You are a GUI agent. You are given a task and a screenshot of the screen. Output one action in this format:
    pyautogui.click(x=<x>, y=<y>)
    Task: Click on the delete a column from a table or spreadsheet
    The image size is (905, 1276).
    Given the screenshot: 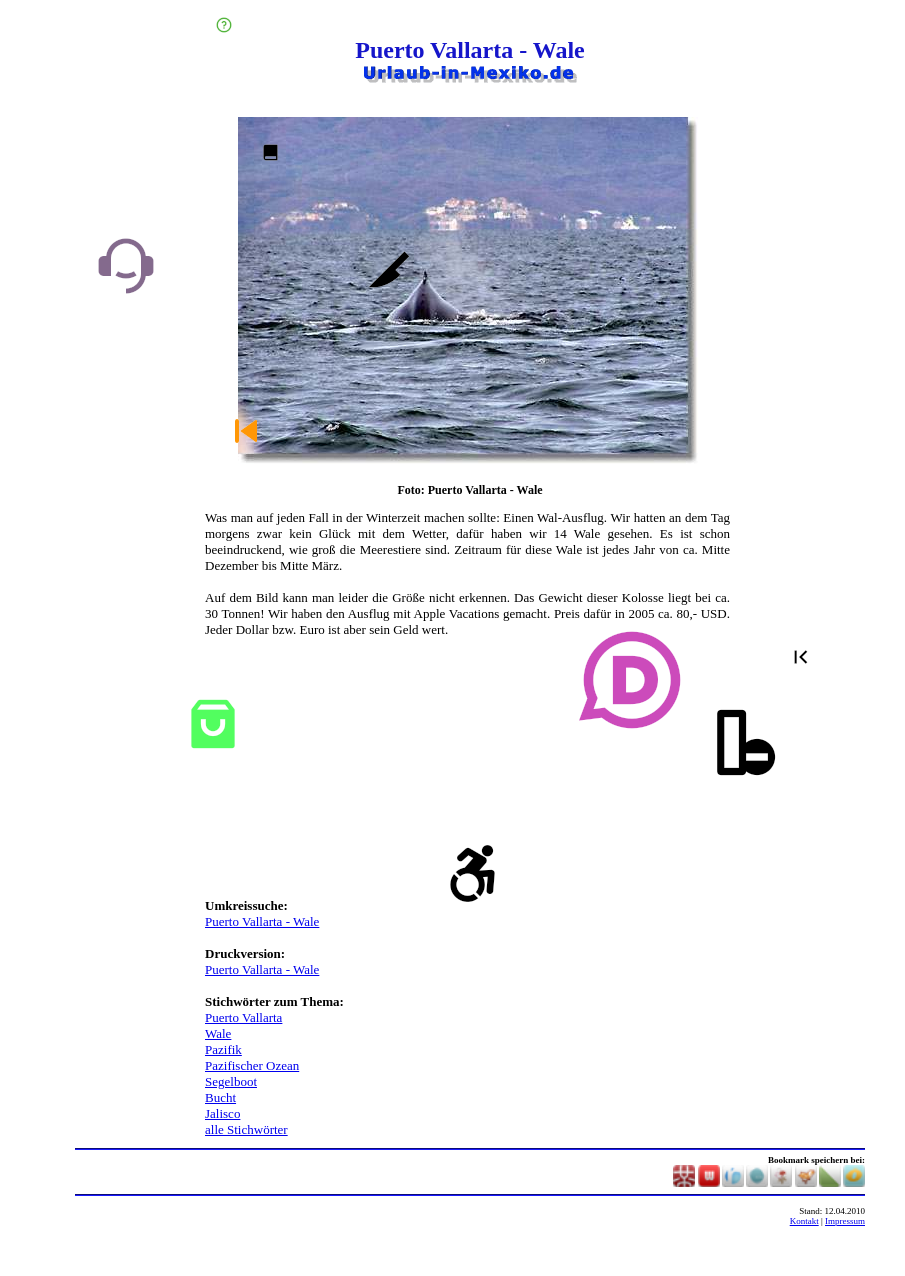 What is the action you would take?
    pyautogui.click(x=742, y=742)
    